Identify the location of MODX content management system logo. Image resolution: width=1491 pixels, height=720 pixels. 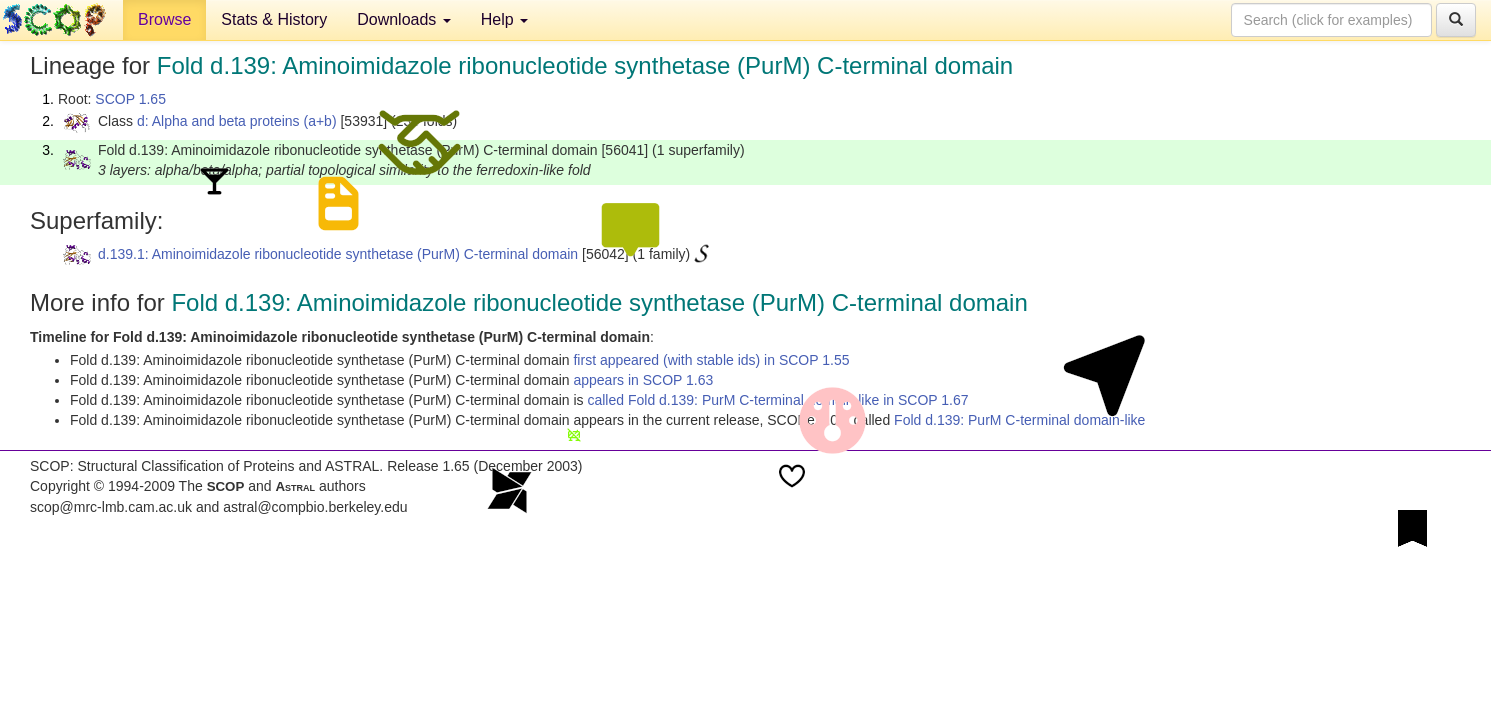
(509, 490).